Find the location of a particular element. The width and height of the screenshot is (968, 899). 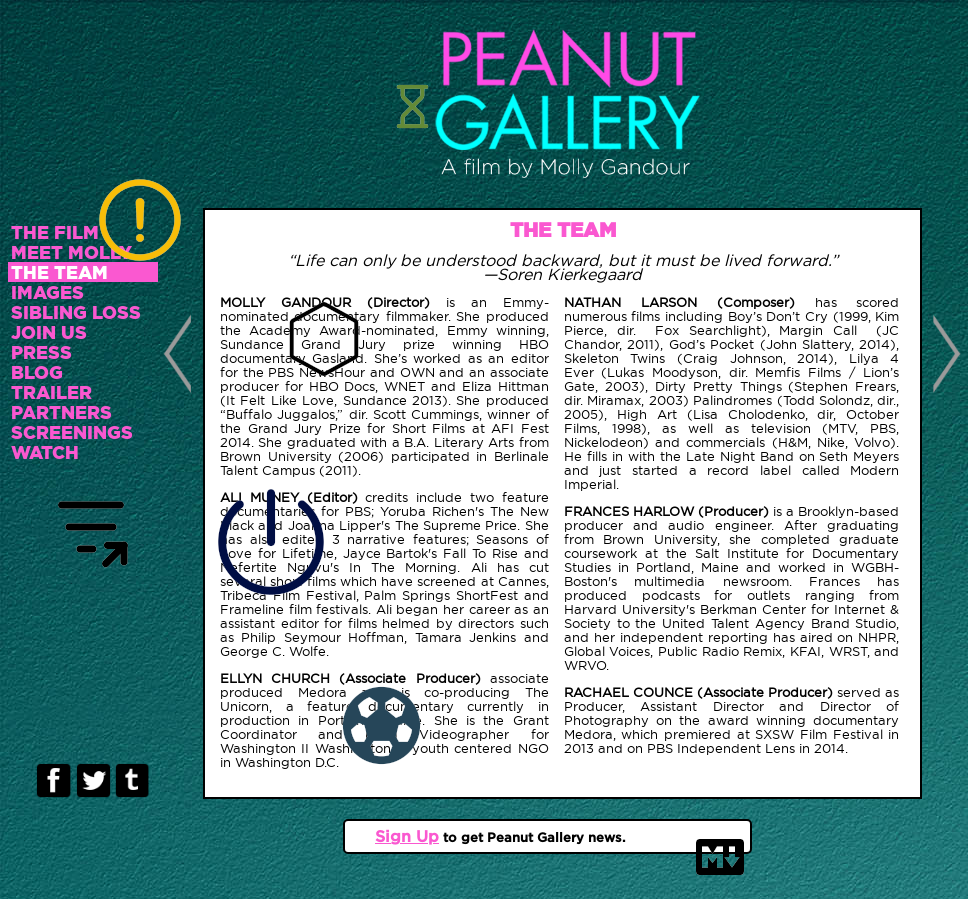

indicates loading or processing in progress is located at coordinates (412, 106).